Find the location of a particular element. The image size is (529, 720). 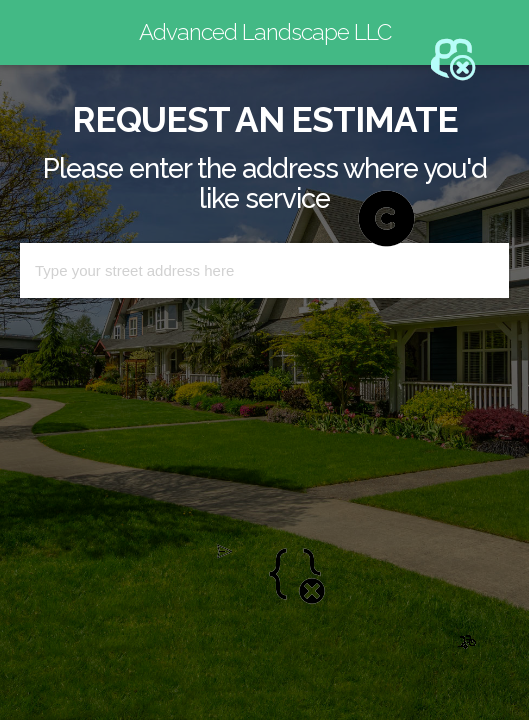

send a message or email is located at coordinates (224, 551).